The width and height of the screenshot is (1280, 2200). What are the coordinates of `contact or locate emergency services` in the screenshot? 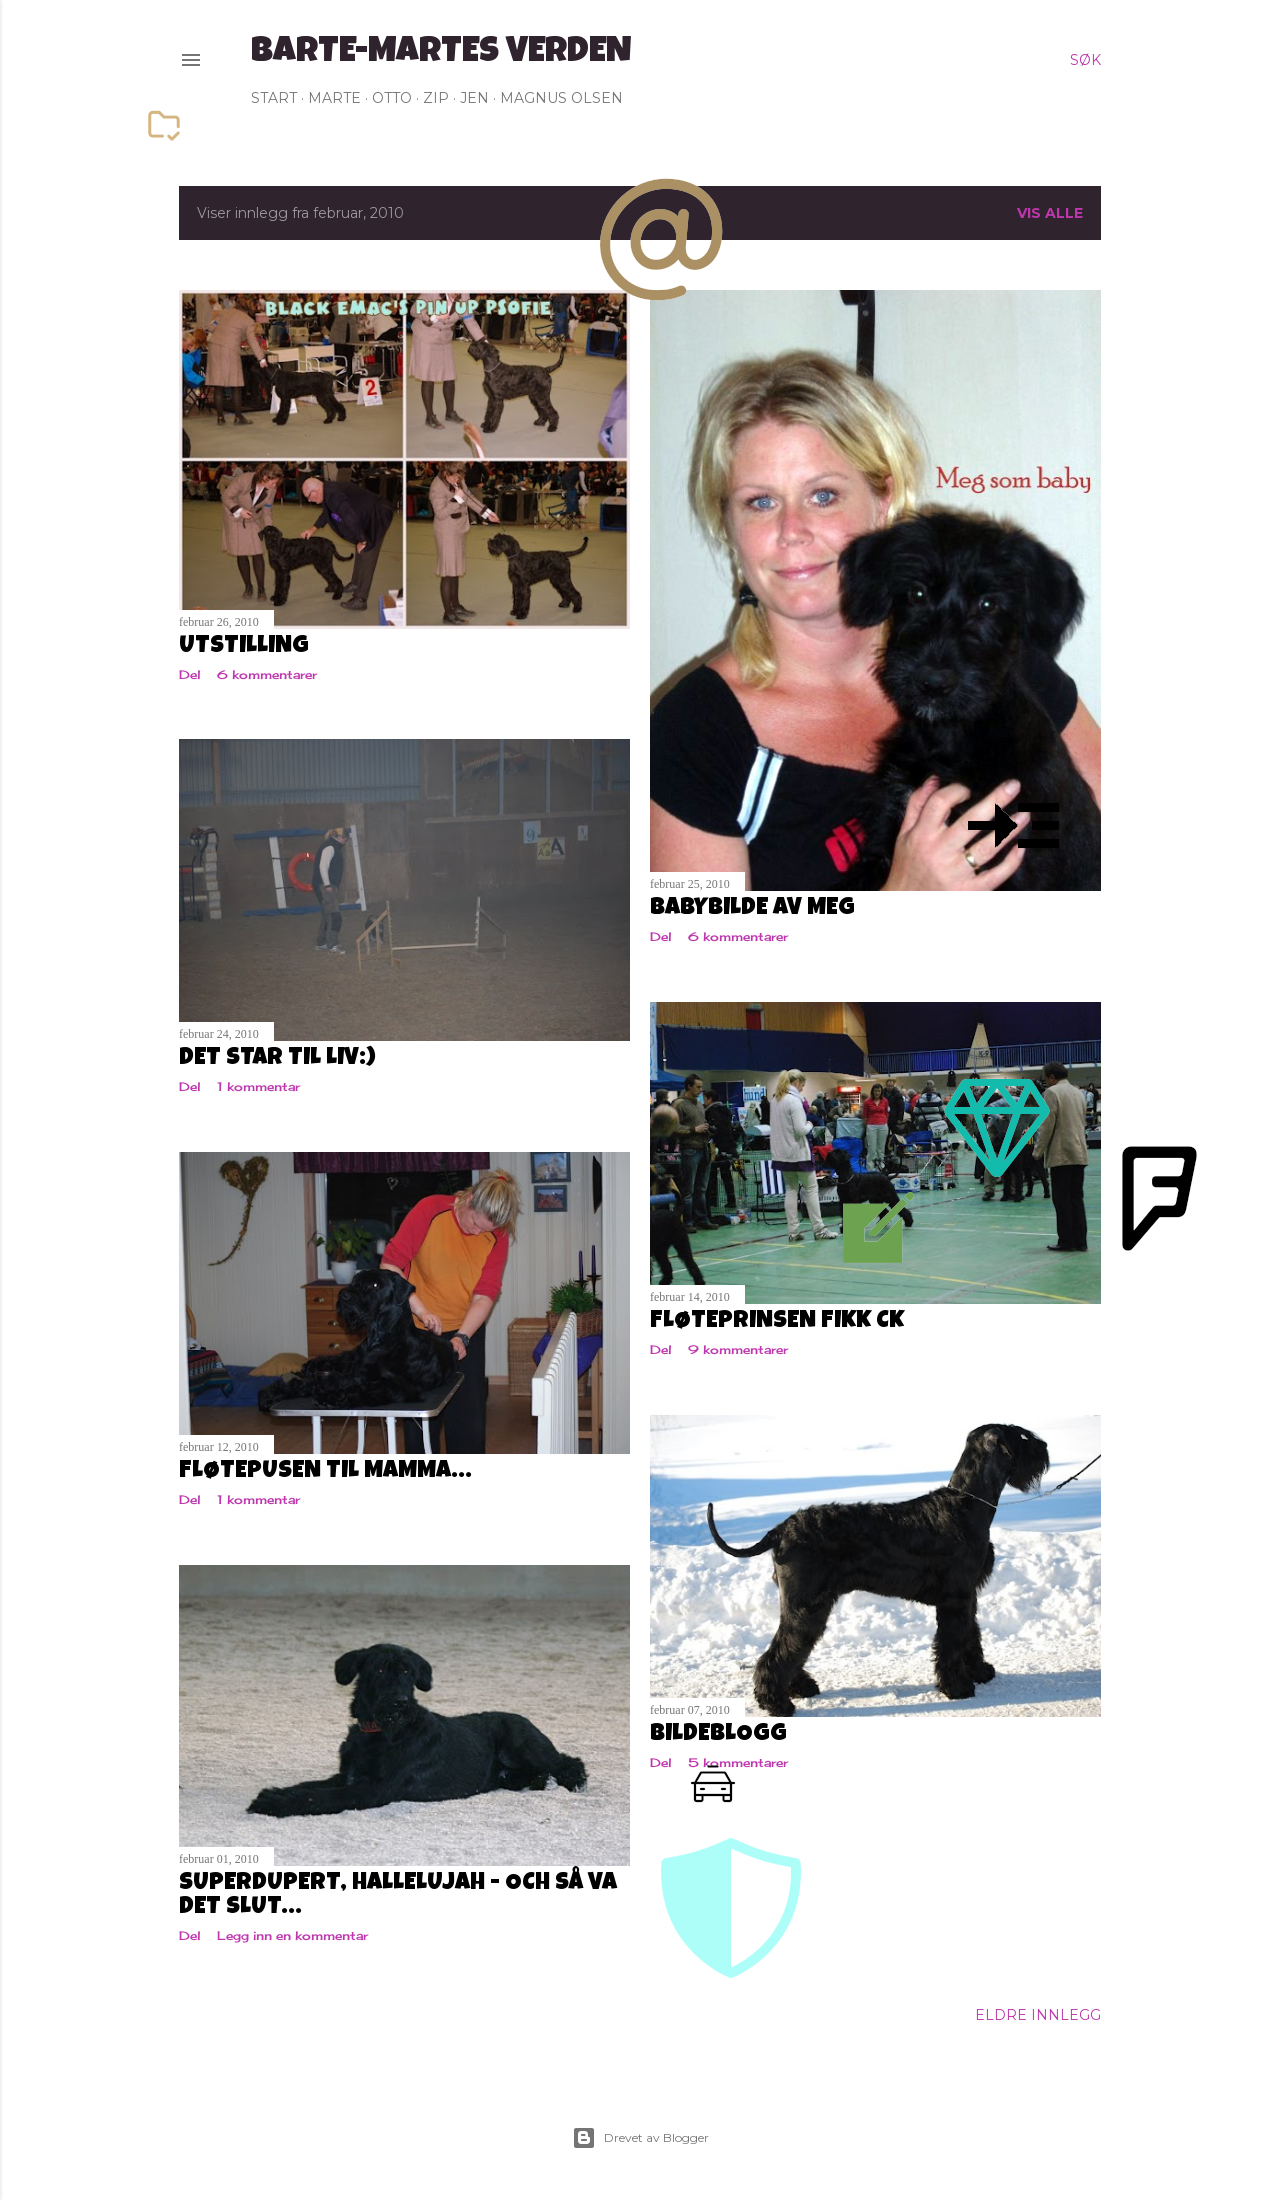 It's located at (713, 1786).